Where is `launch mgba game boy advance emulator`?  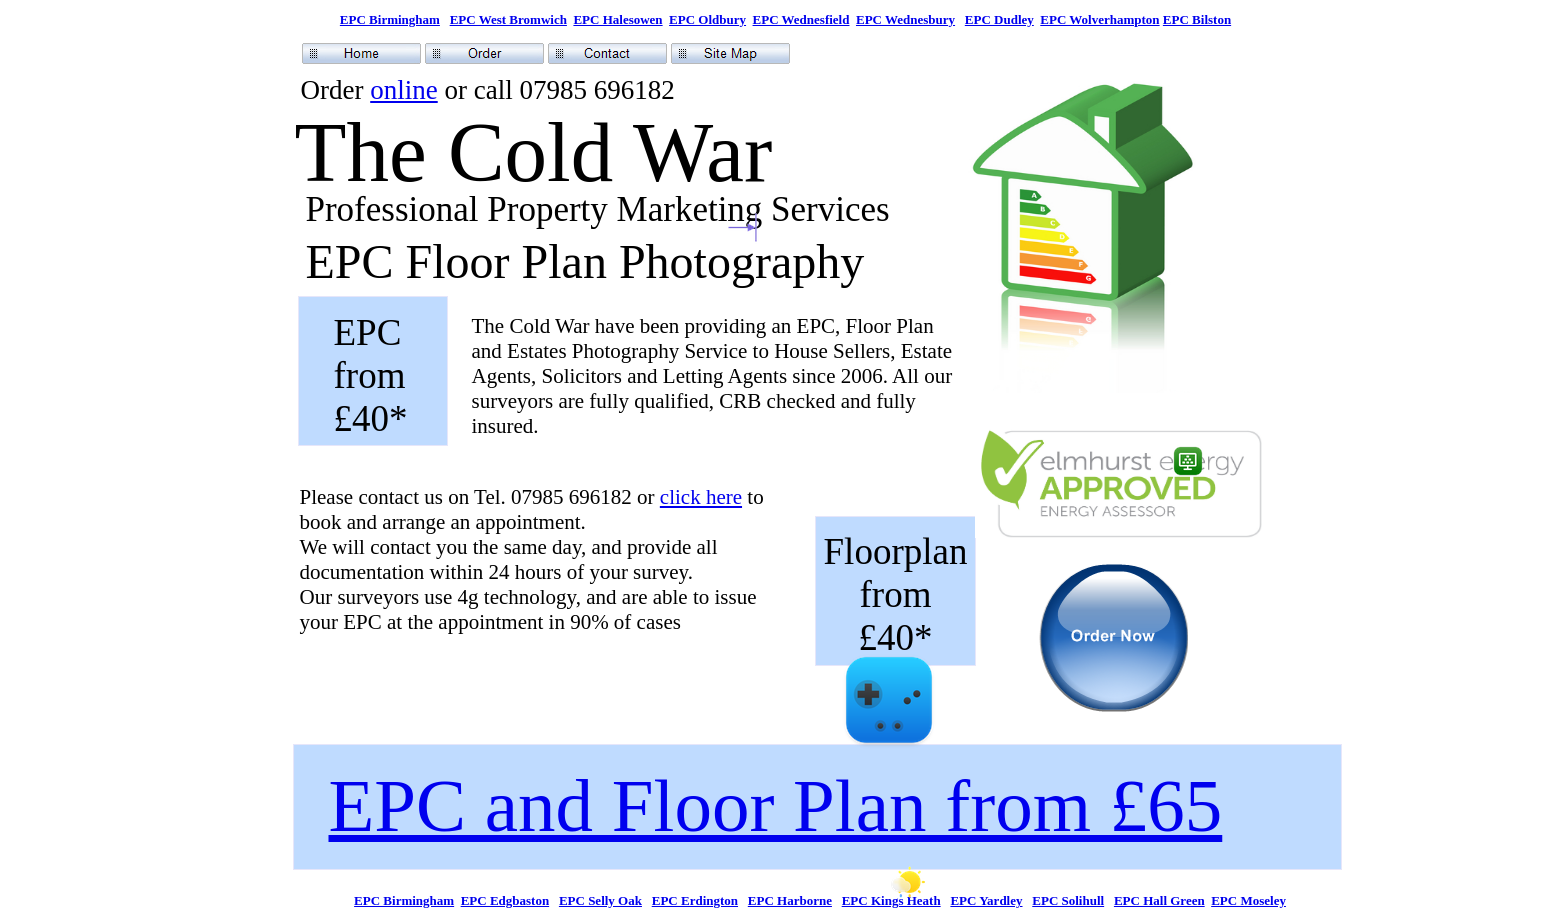 launch mgba game boy advance emulator is located at coordinates (889, 700).